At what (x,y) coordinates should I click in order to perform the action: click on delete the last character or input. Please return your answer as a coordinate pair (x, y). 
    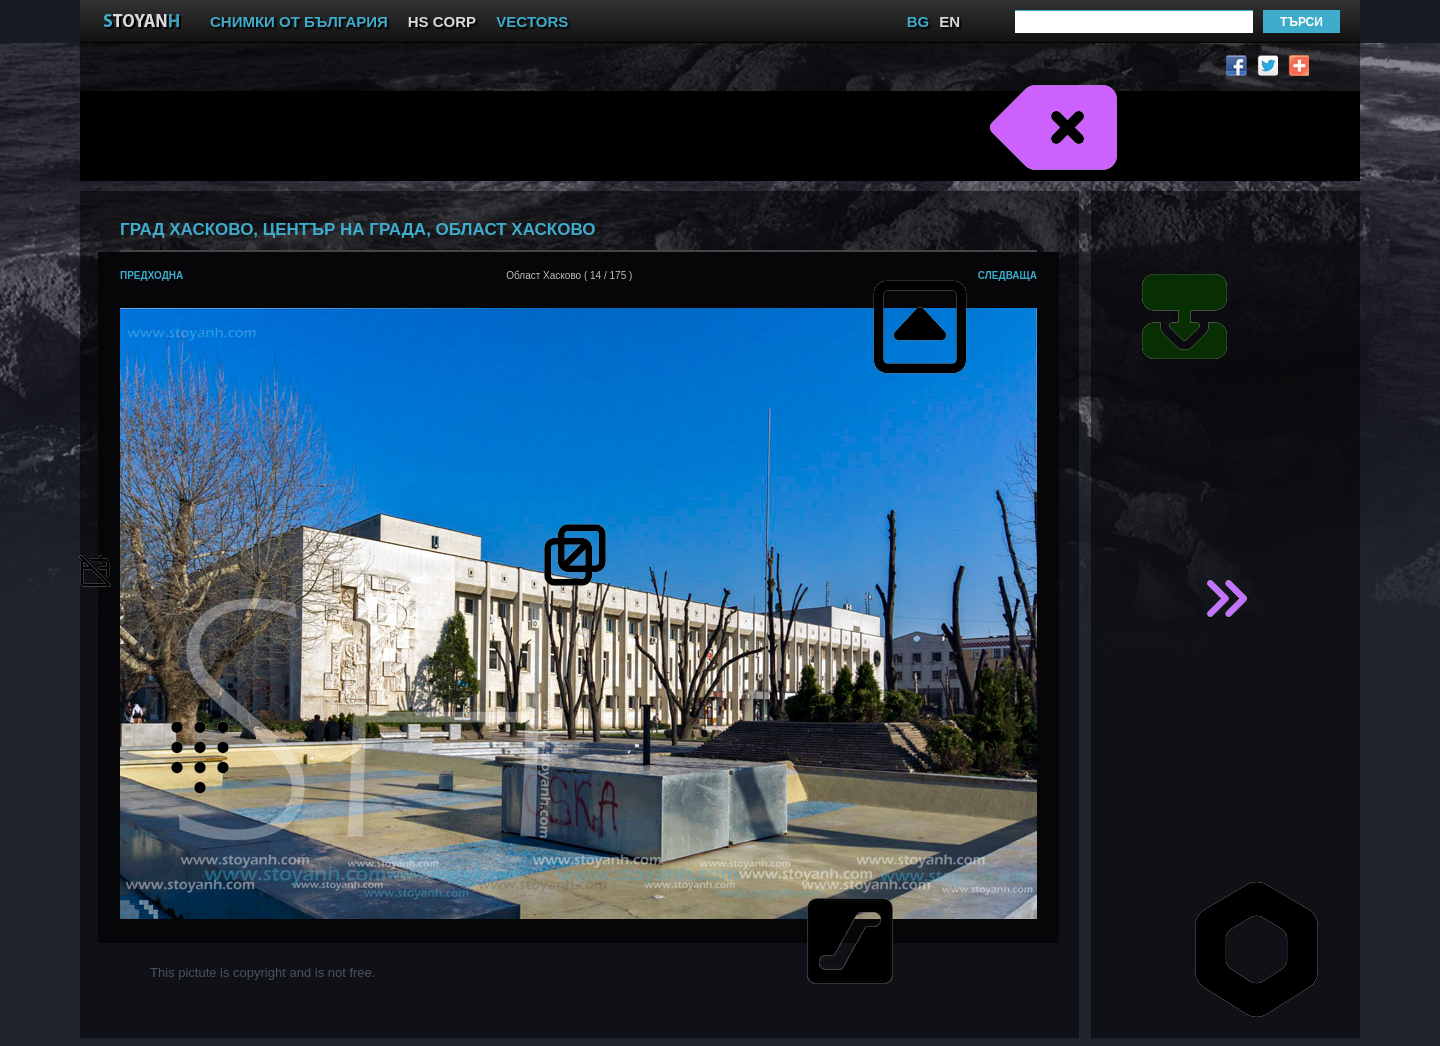
    Looking at the image, I should click on (1060, 127).